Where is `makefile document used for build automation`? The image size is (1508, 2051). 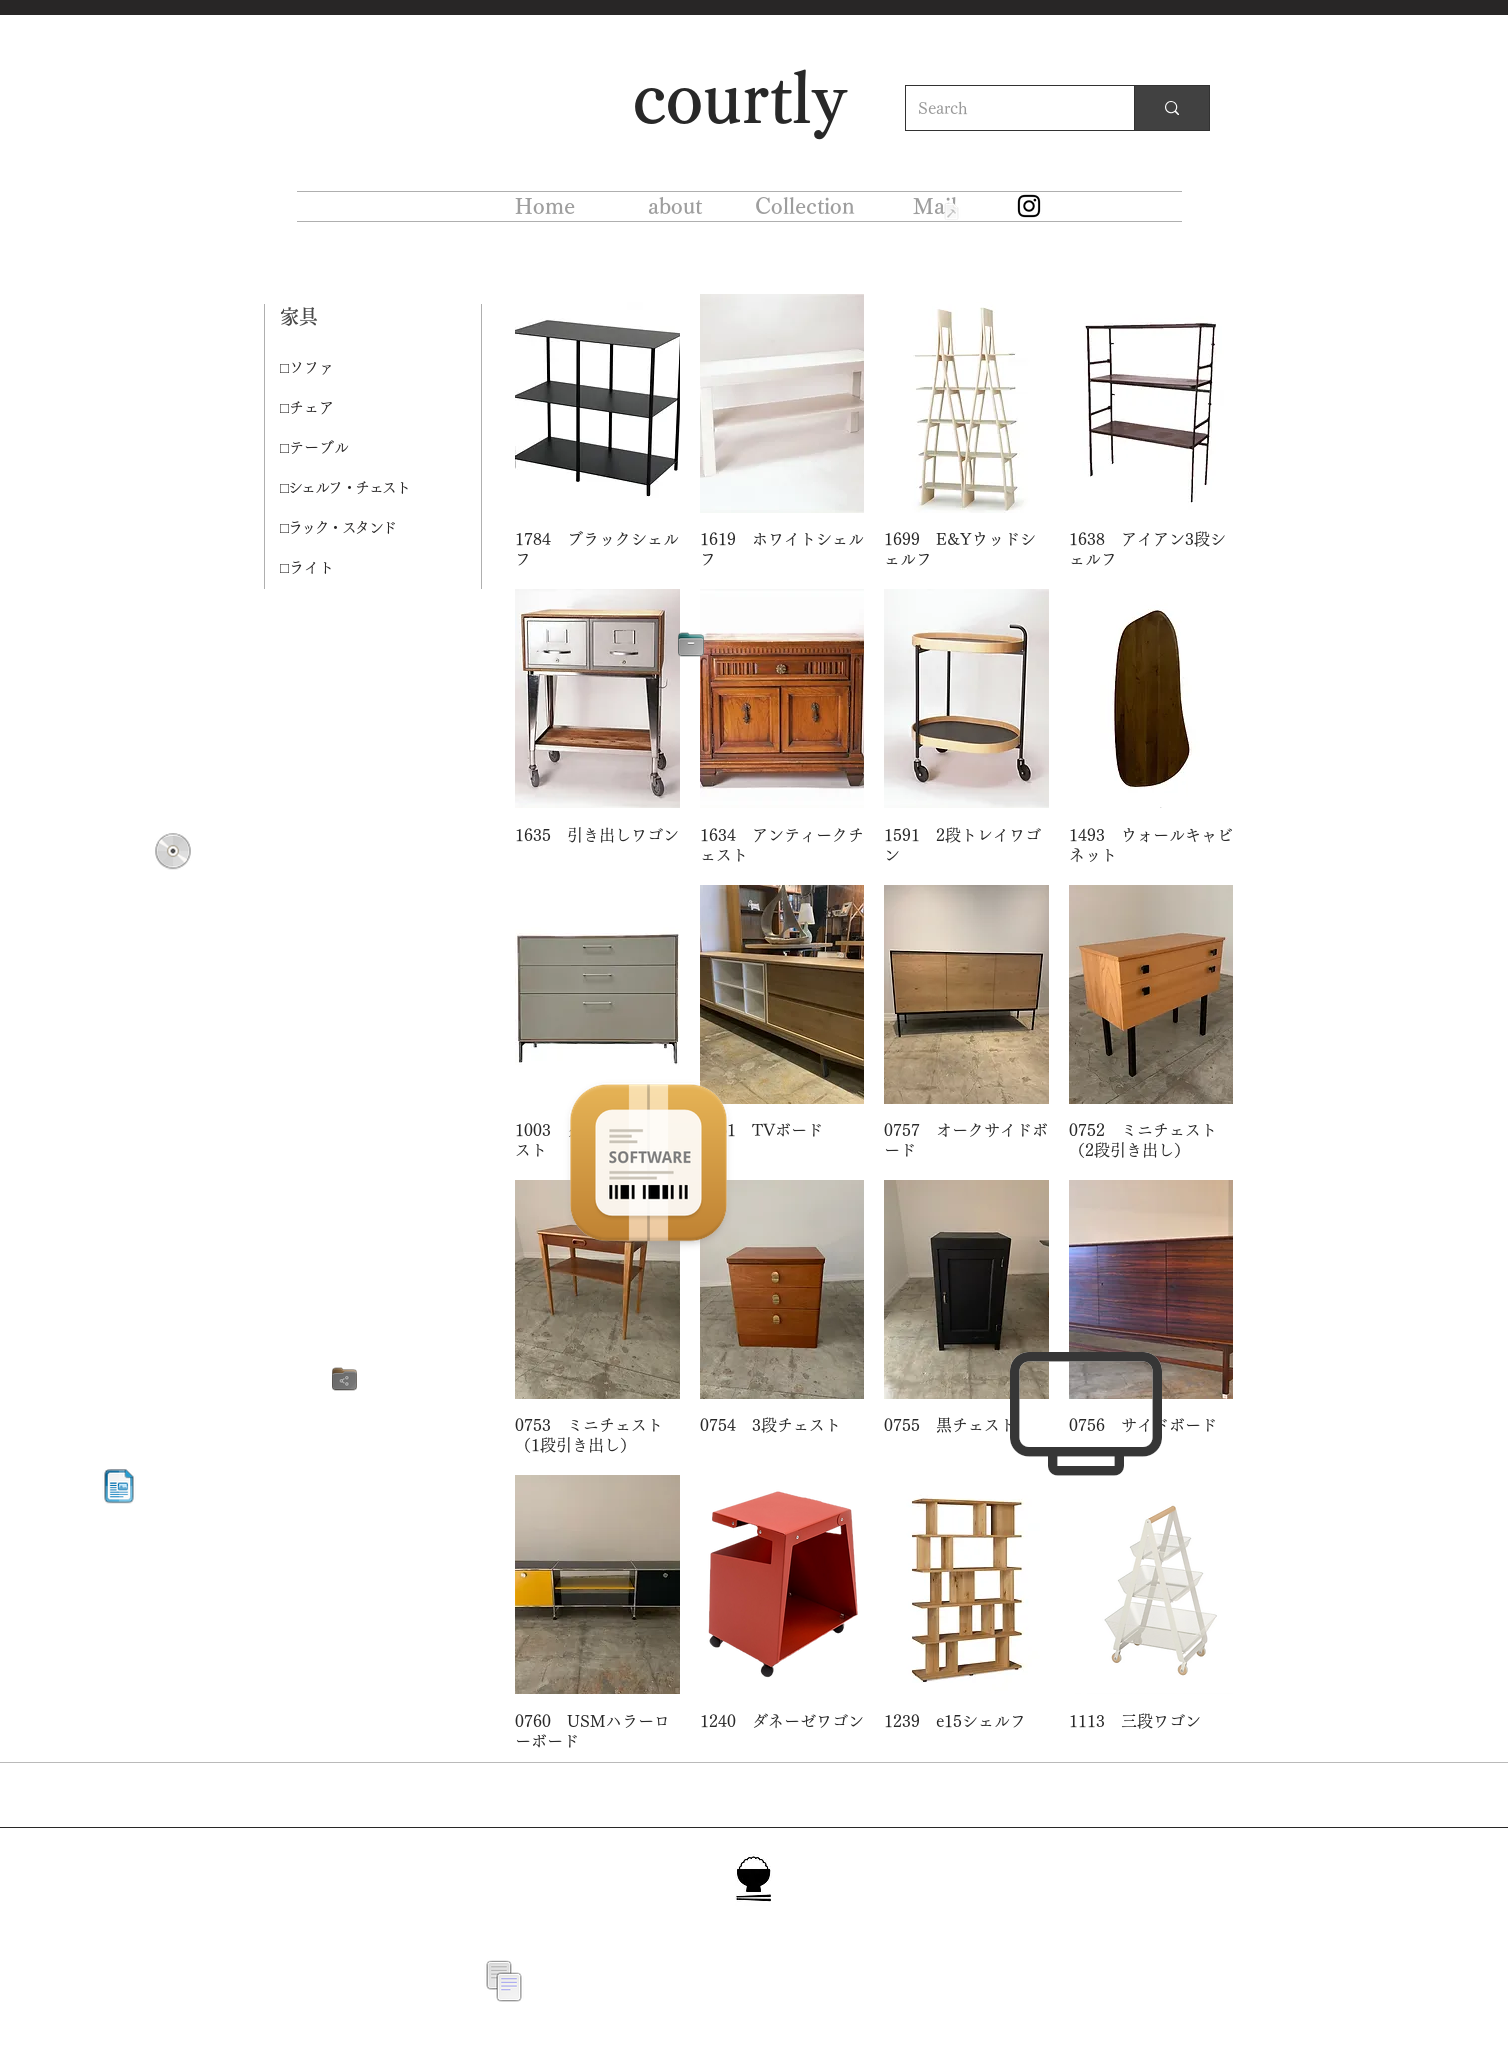 makefile document used for build automation is located at coordinates (951, 211).